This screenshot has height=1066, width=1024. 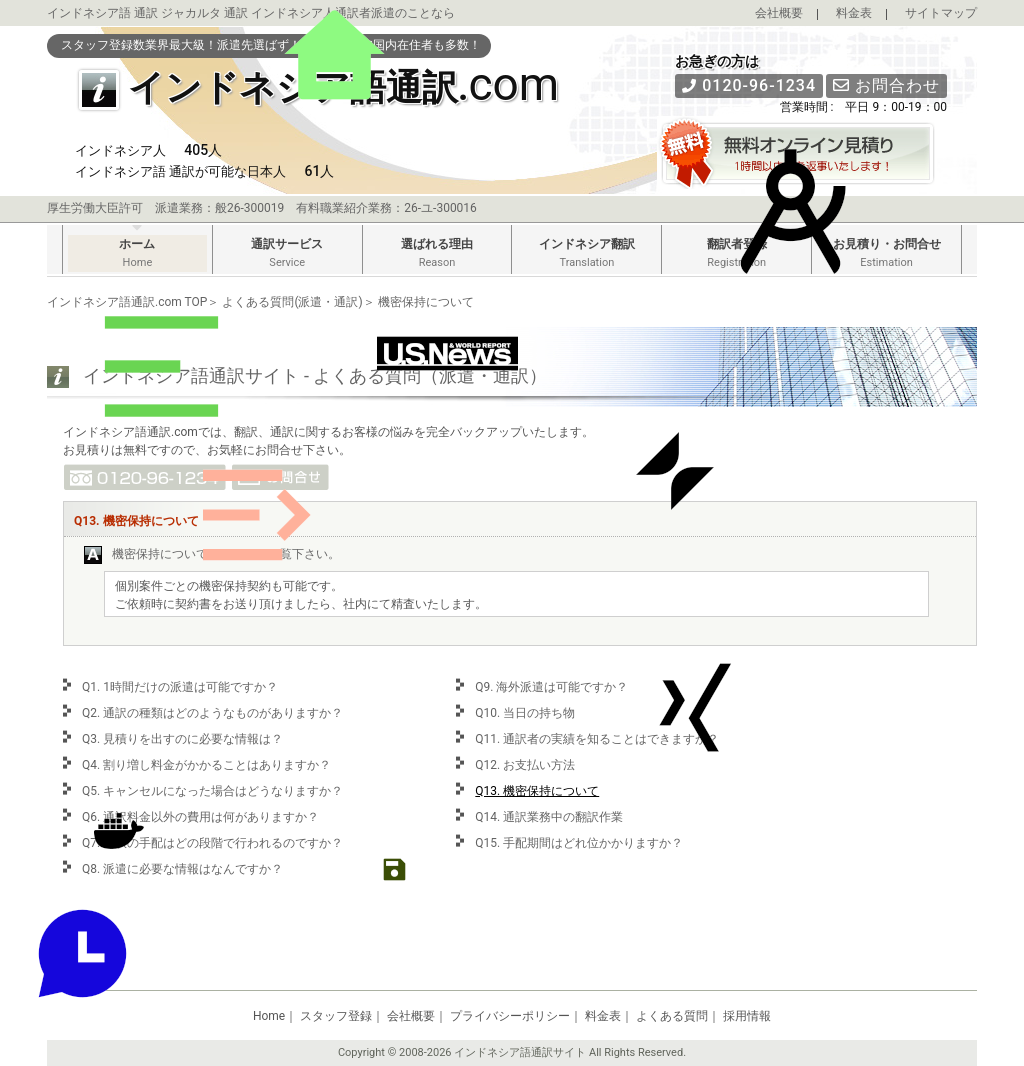 What do you see at coordinates (161, 366) in the screenshot?
I see `open navigation menu` at bounding box center [161, 366].